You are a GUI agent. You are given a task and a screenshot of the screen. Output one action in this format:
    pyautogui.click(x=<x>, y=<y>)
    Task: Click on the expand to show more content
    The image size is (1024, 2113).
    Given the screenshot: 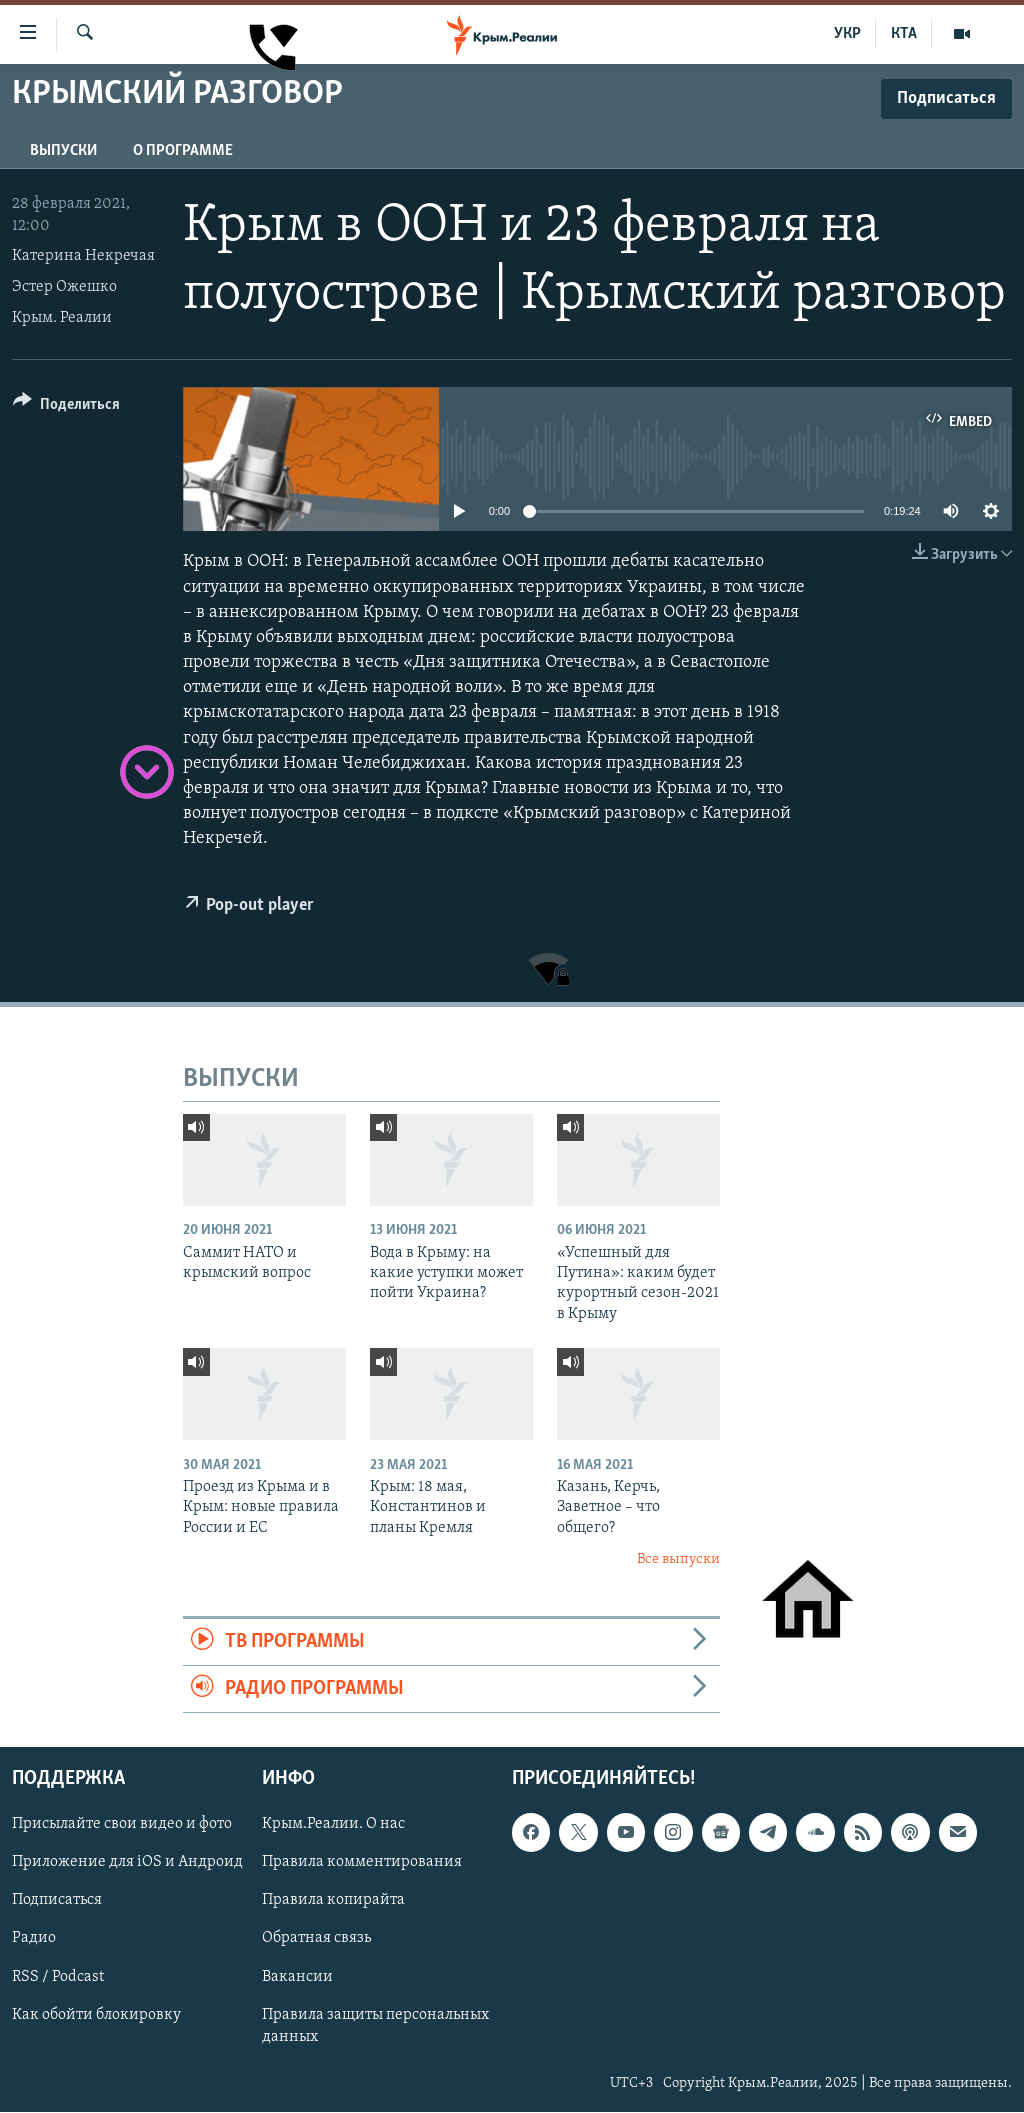 What is the action you would take?
    pyautogui.click(x=147, y=772)
    